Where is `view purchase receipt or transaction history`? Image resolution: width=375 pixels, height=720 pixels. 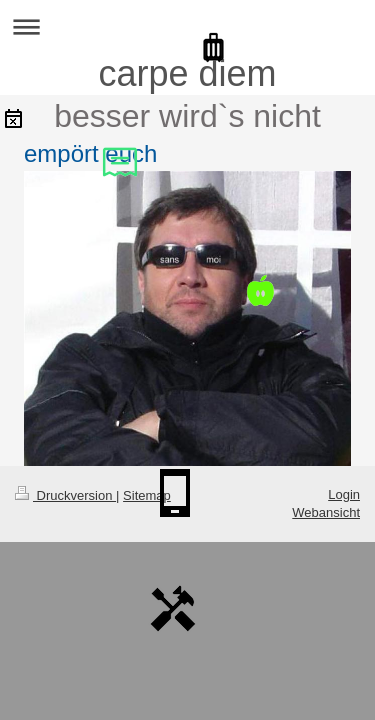
view purchase receipt or transaction history is located at coordinates (120, 162).